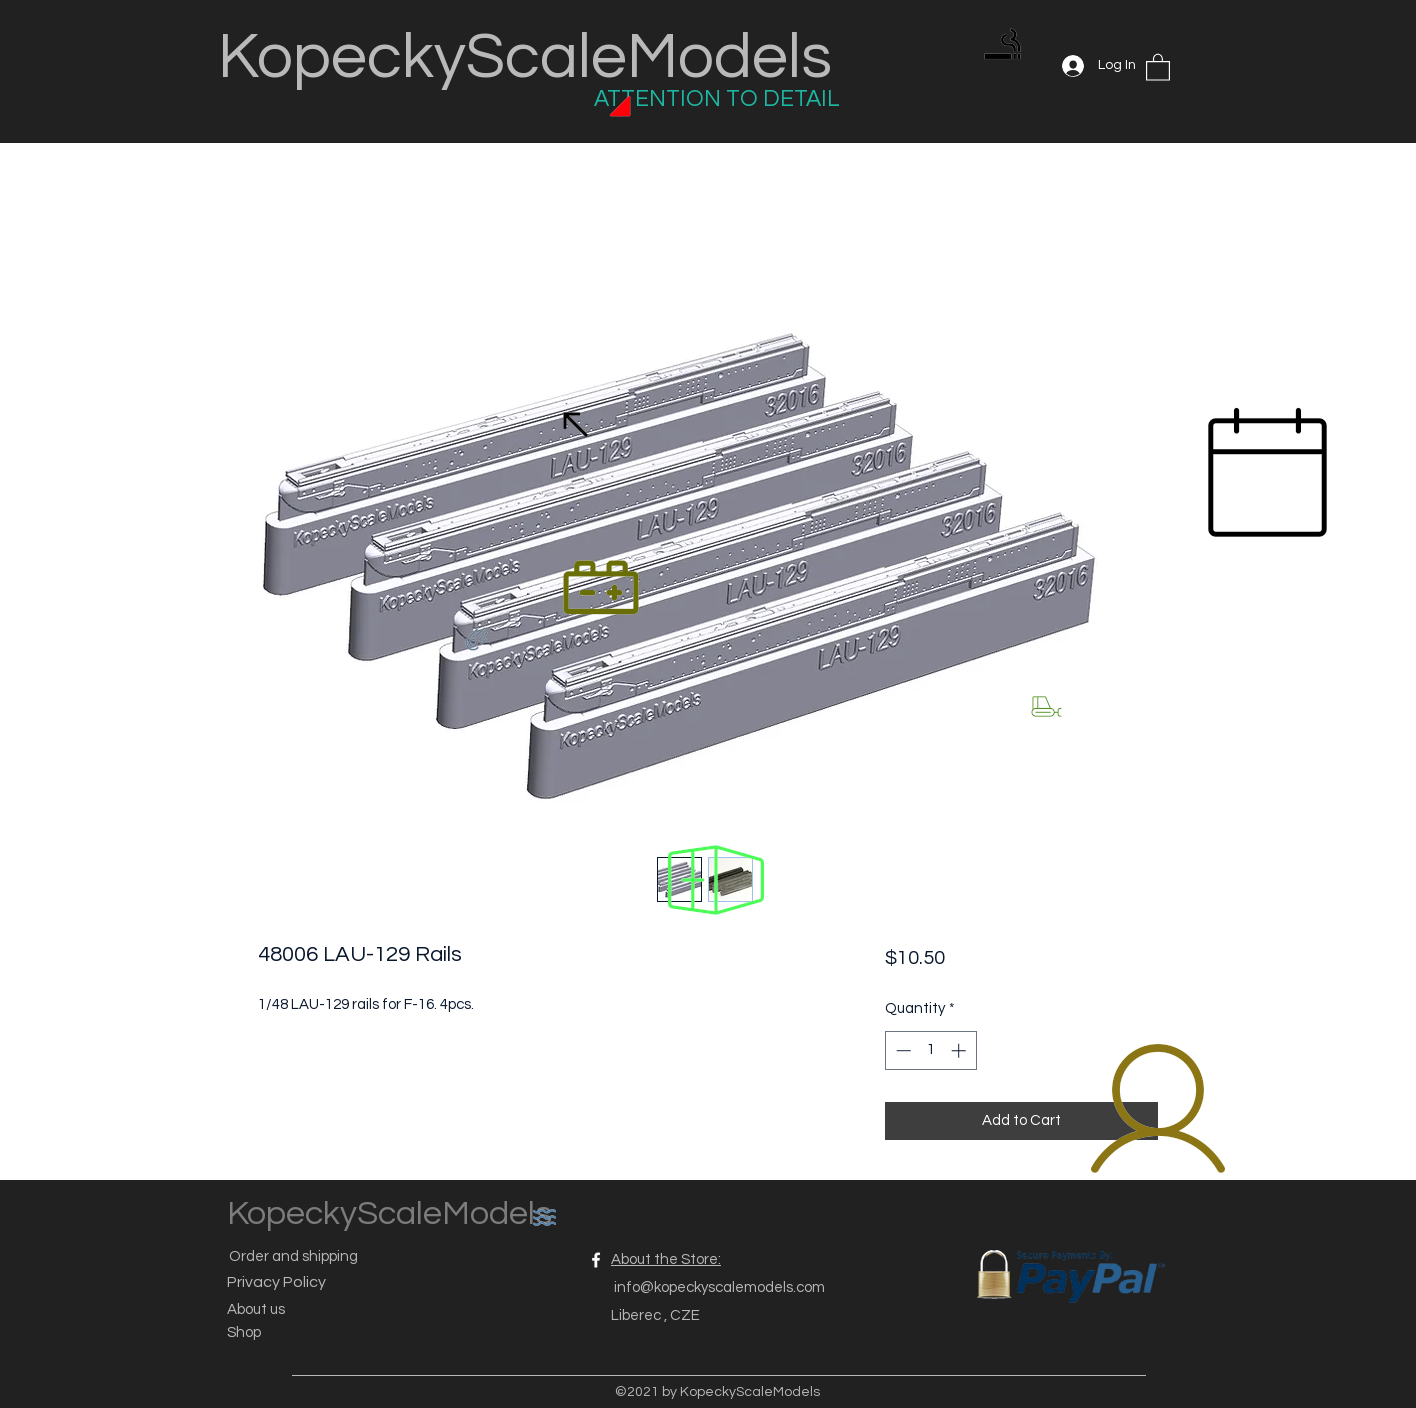 Image resolution: width=1416 pixels, height=1408 pixels. I want to click on access construction or heavy equipment tools, so click(1046, 706).